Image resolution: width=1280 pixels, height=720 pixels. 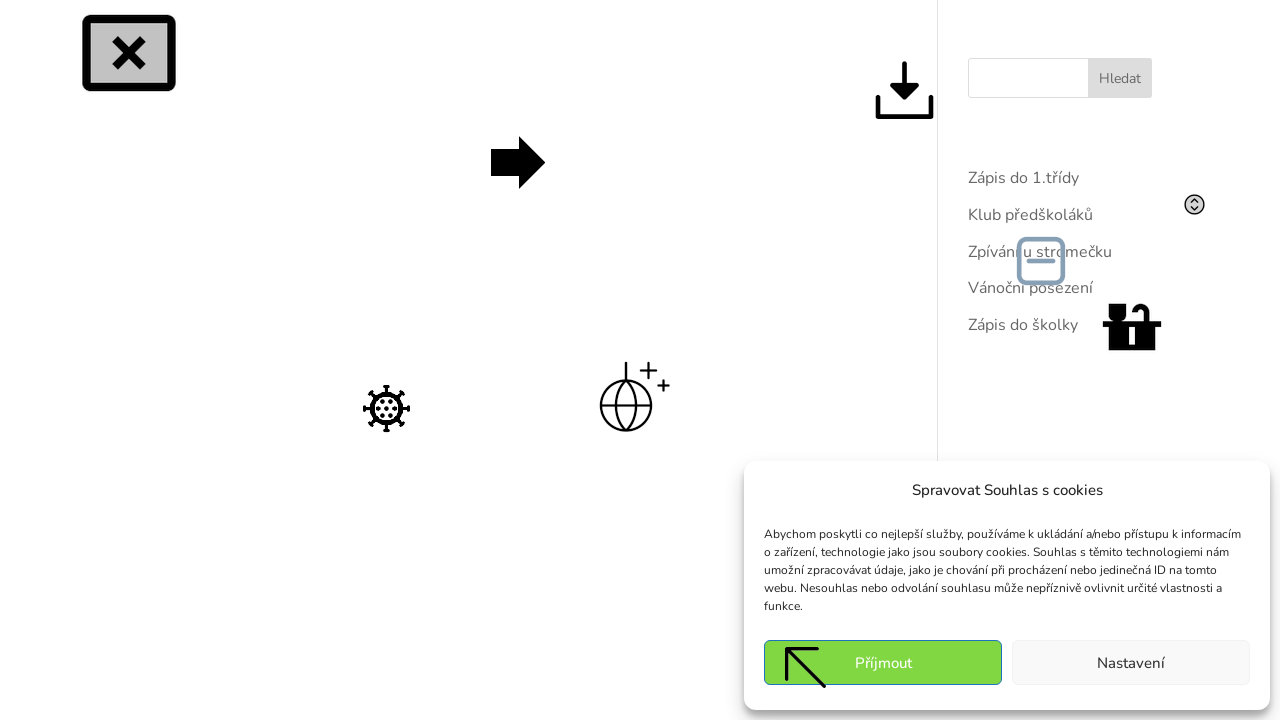 I want to click on view covid-19 related information, so click(x=386, y=408).